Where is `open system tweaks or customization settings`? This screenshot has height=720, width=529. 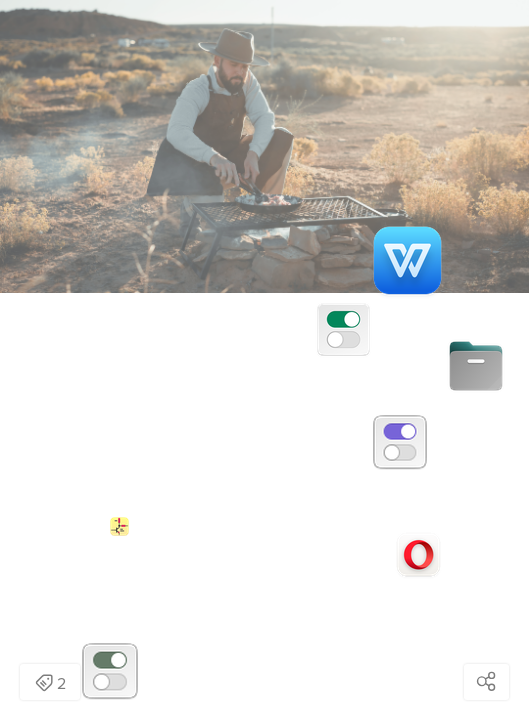
open system tweaks or customization settings is located at coordinates (400, 442).